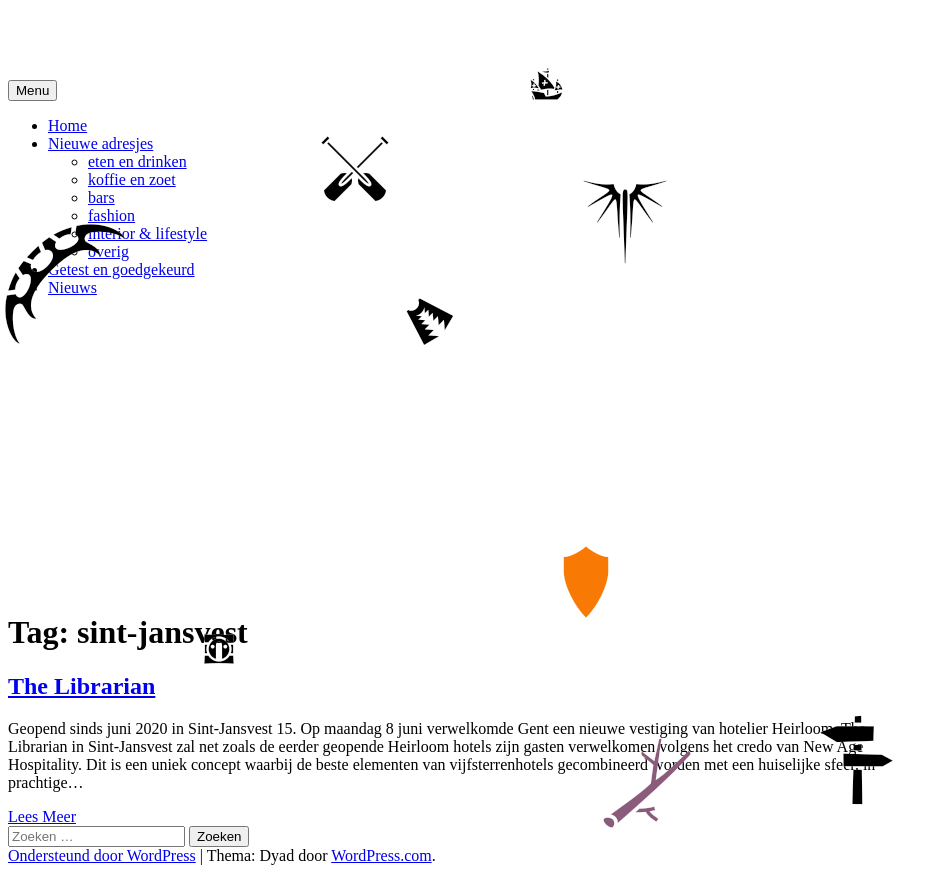  What do you see at coordinates (586, 582) in the screenshot?
I see `access security or privacy settings` at bounding box center [586, 582].